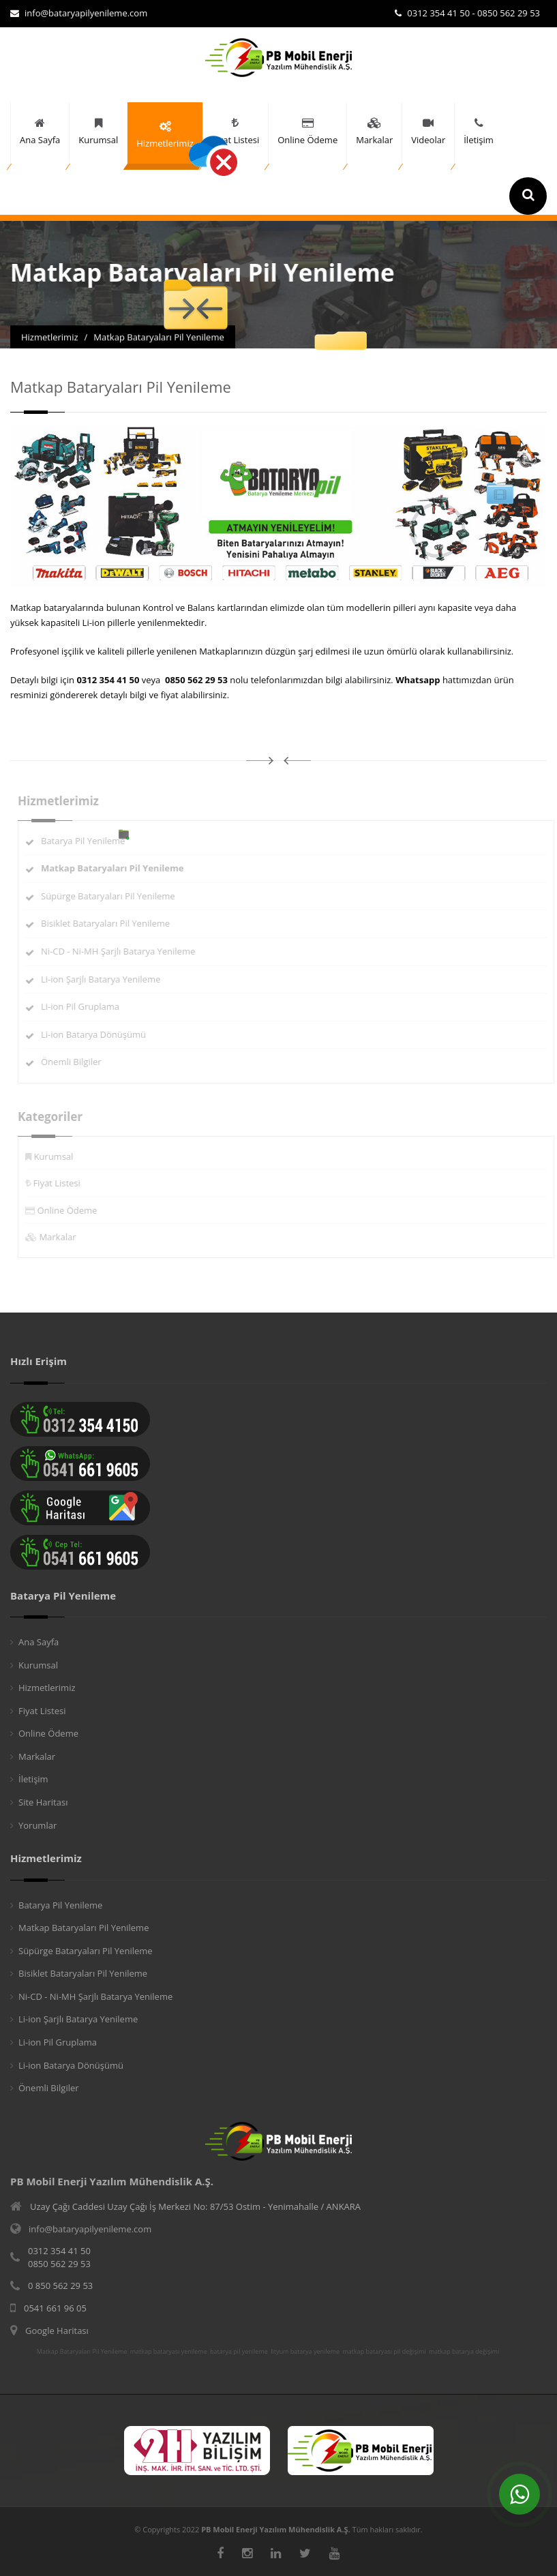  What do you see at coordinates (500, 493) in the screenshot?
I see `open your videos folder` at bounding box center [500, 493].